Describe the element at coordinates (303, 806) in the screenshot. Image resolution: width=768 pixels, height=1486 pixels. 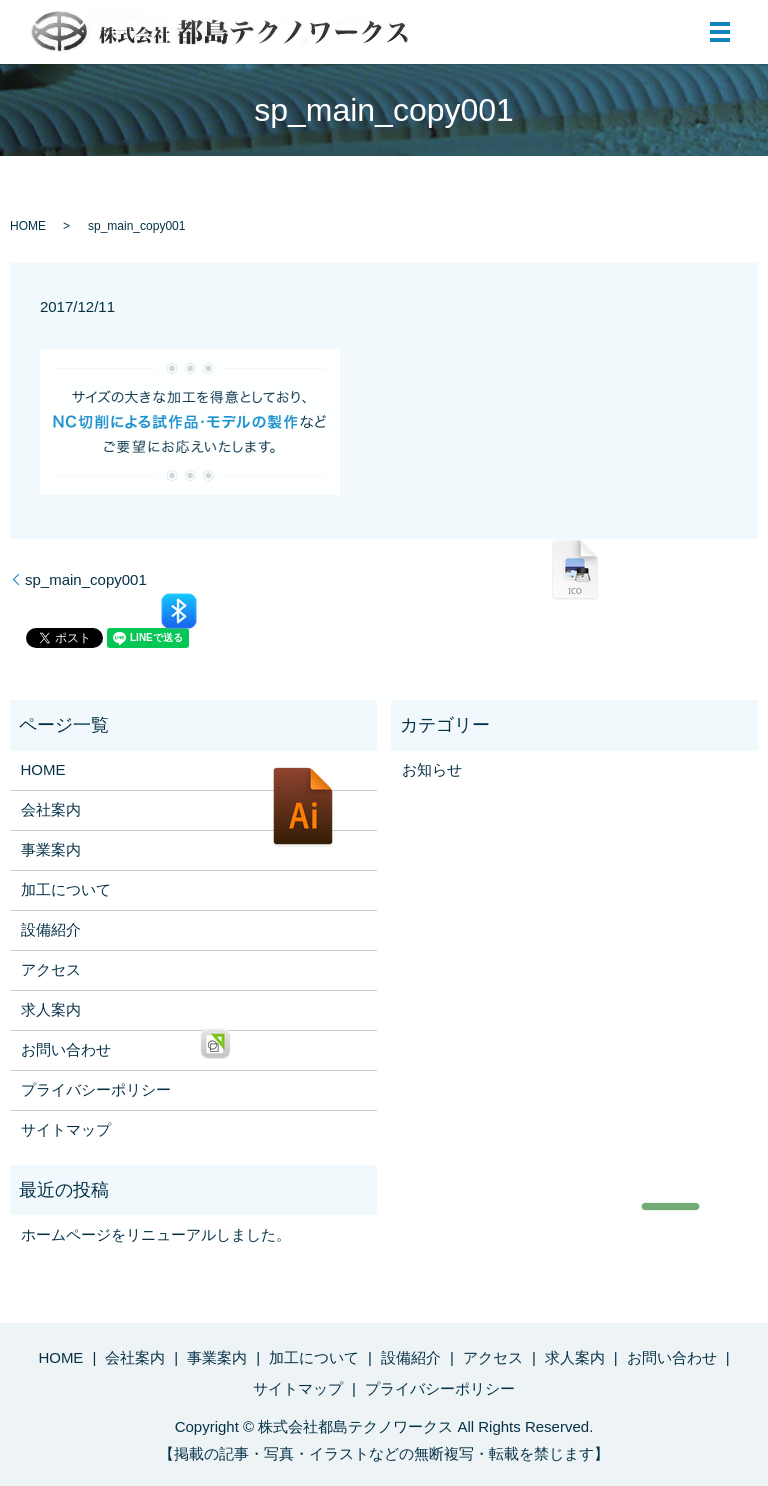
I see `open an Adobe Illustrator file` at that location.